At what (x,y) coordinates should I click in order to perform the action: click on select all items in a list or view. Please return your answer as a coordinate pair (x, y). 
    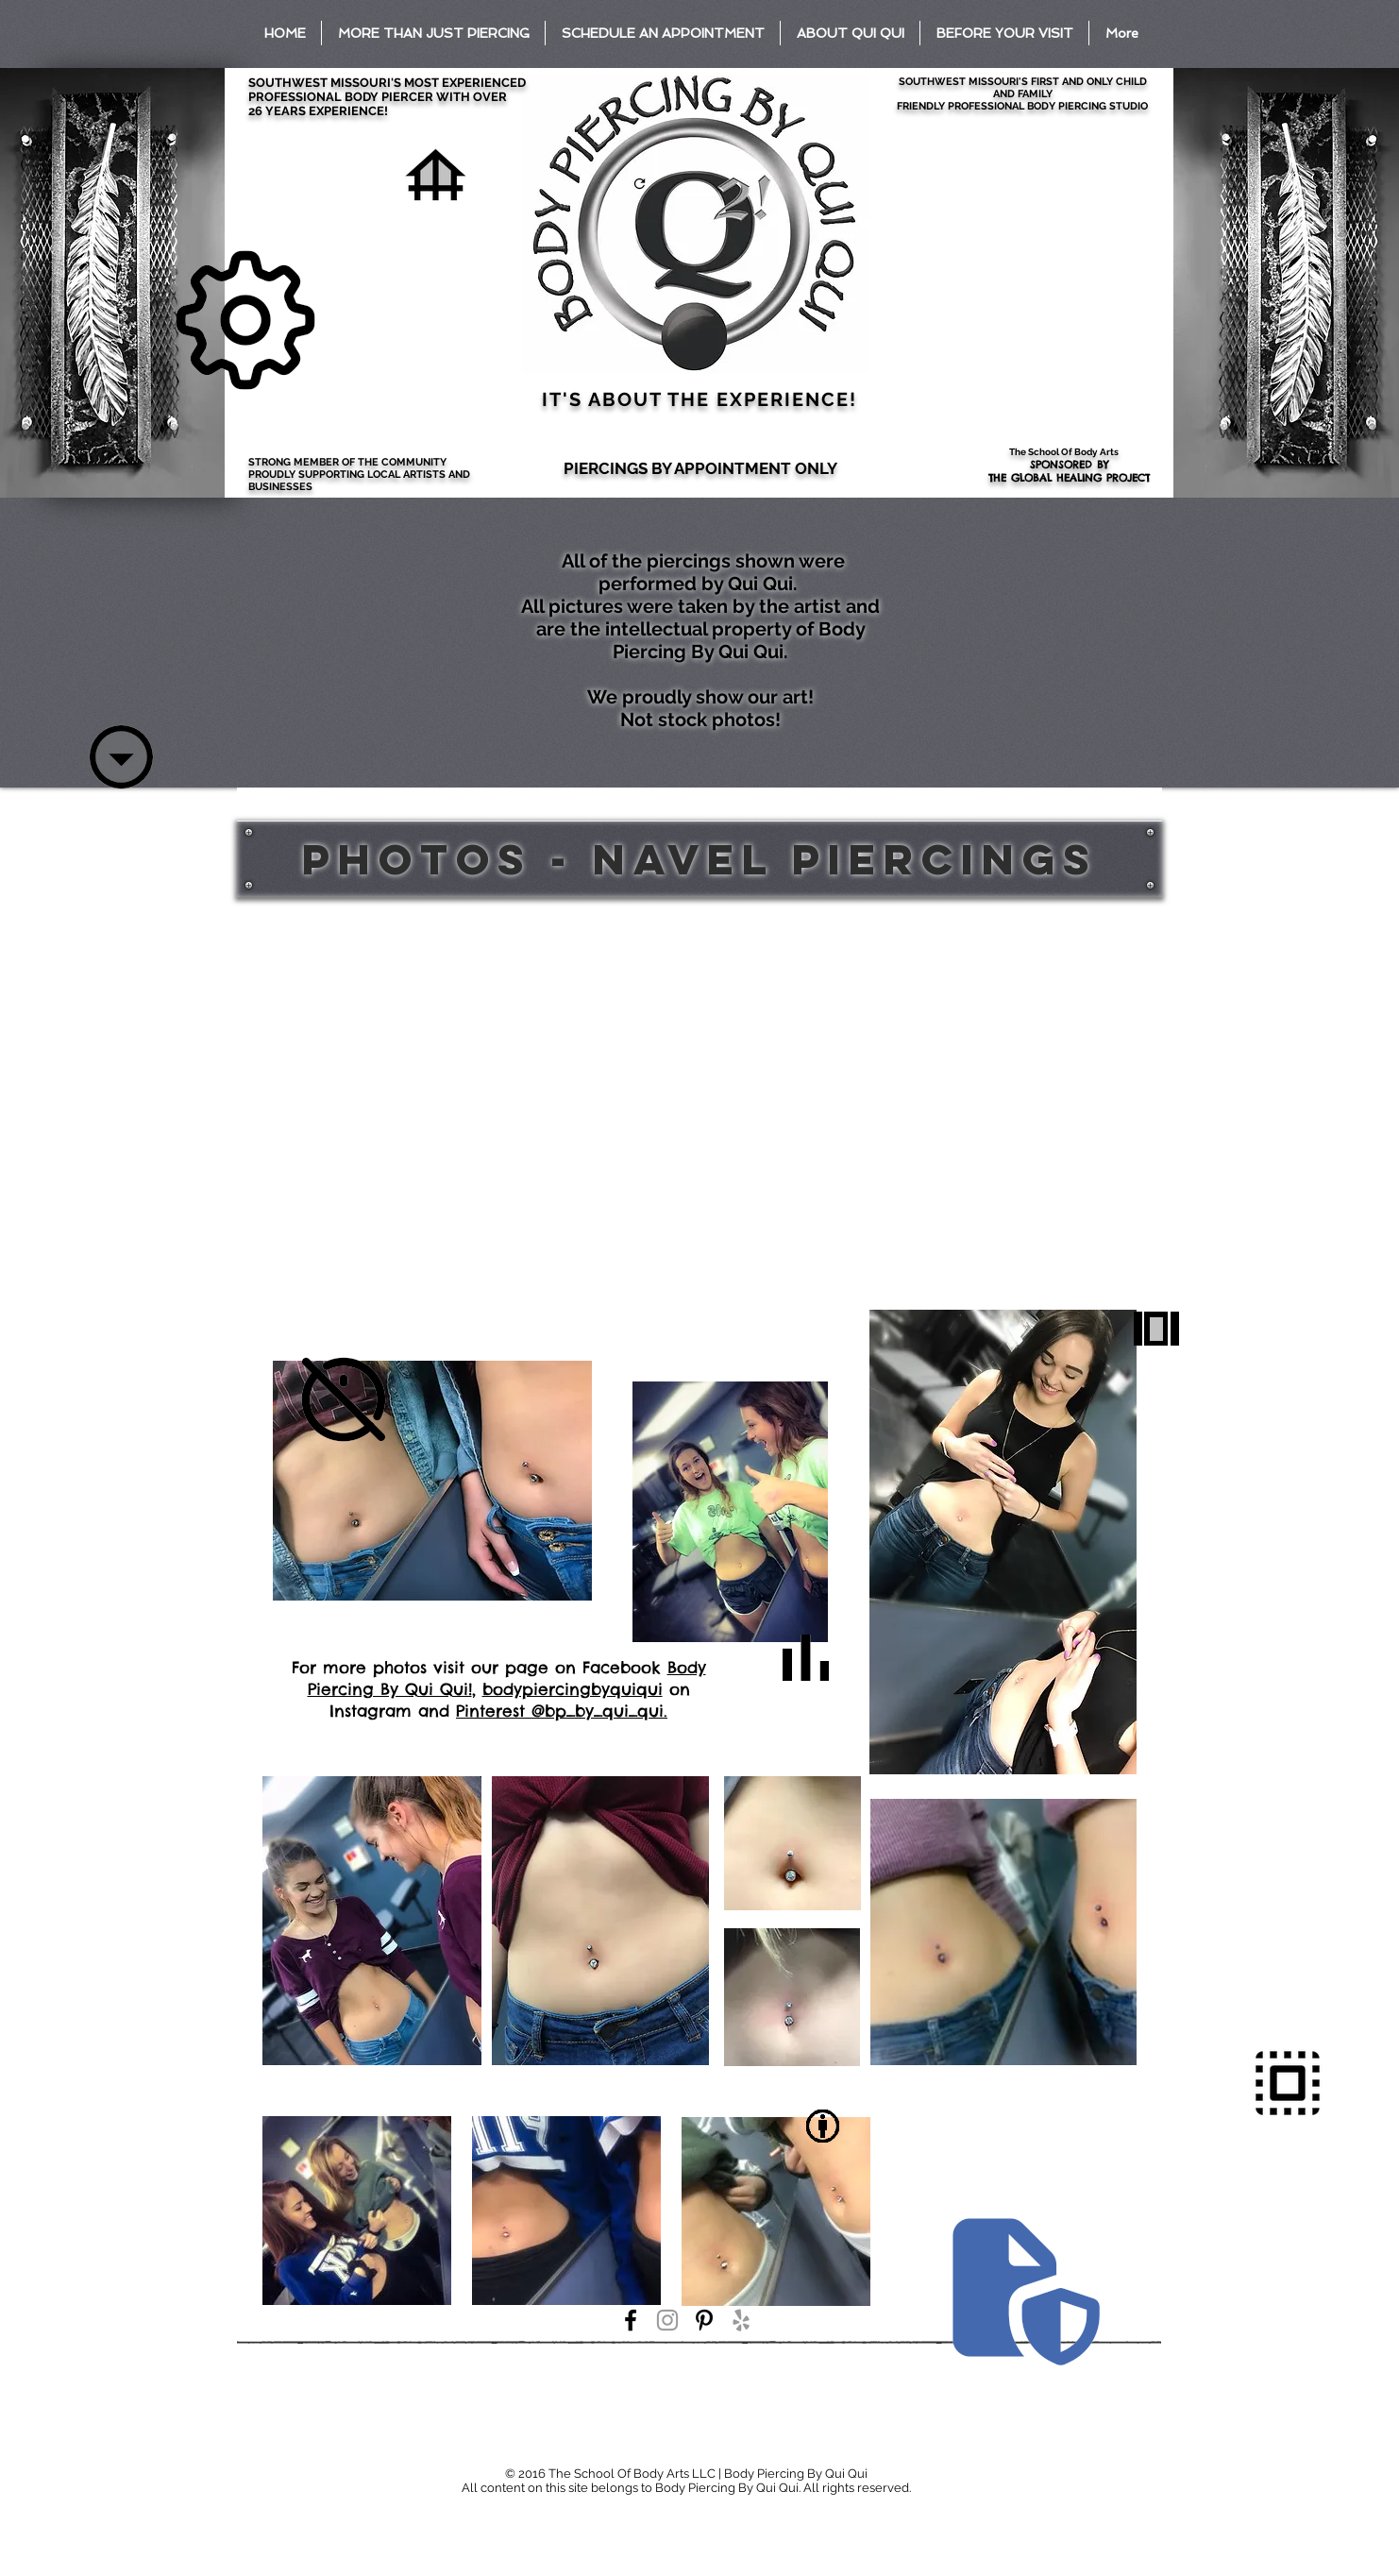
    Looking at the image, I should click on (1288, 2083).